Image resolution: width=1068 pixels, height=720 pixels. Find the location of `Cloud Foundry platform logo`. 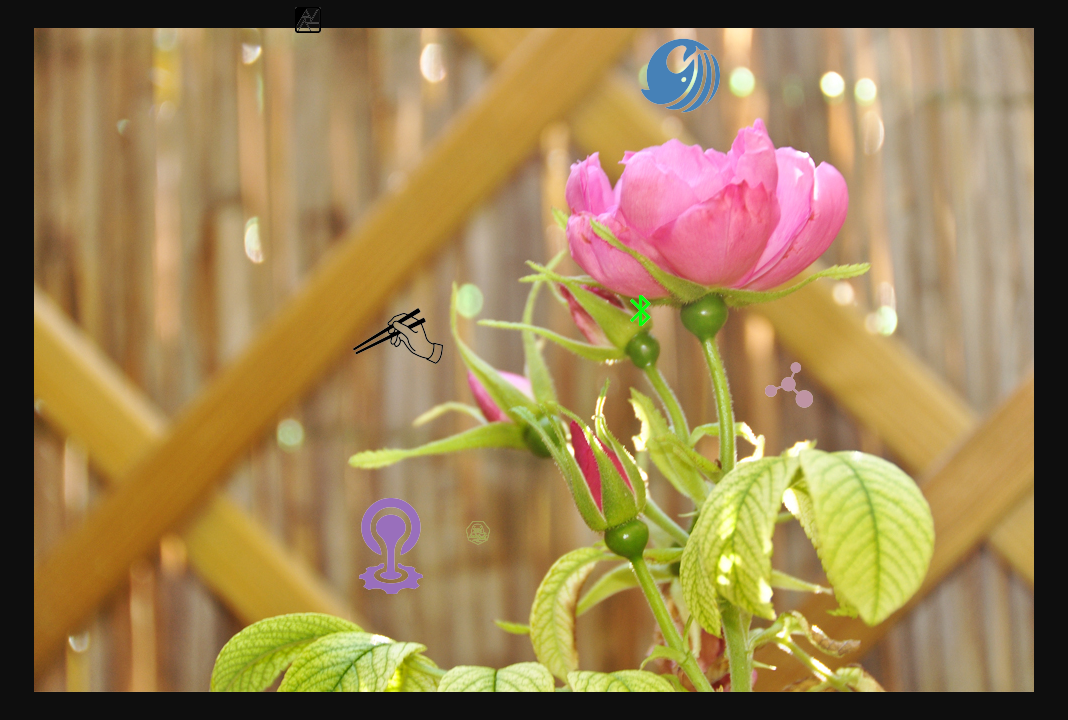

Cloud Foundry platform logo is located at coordinates (391, 546).